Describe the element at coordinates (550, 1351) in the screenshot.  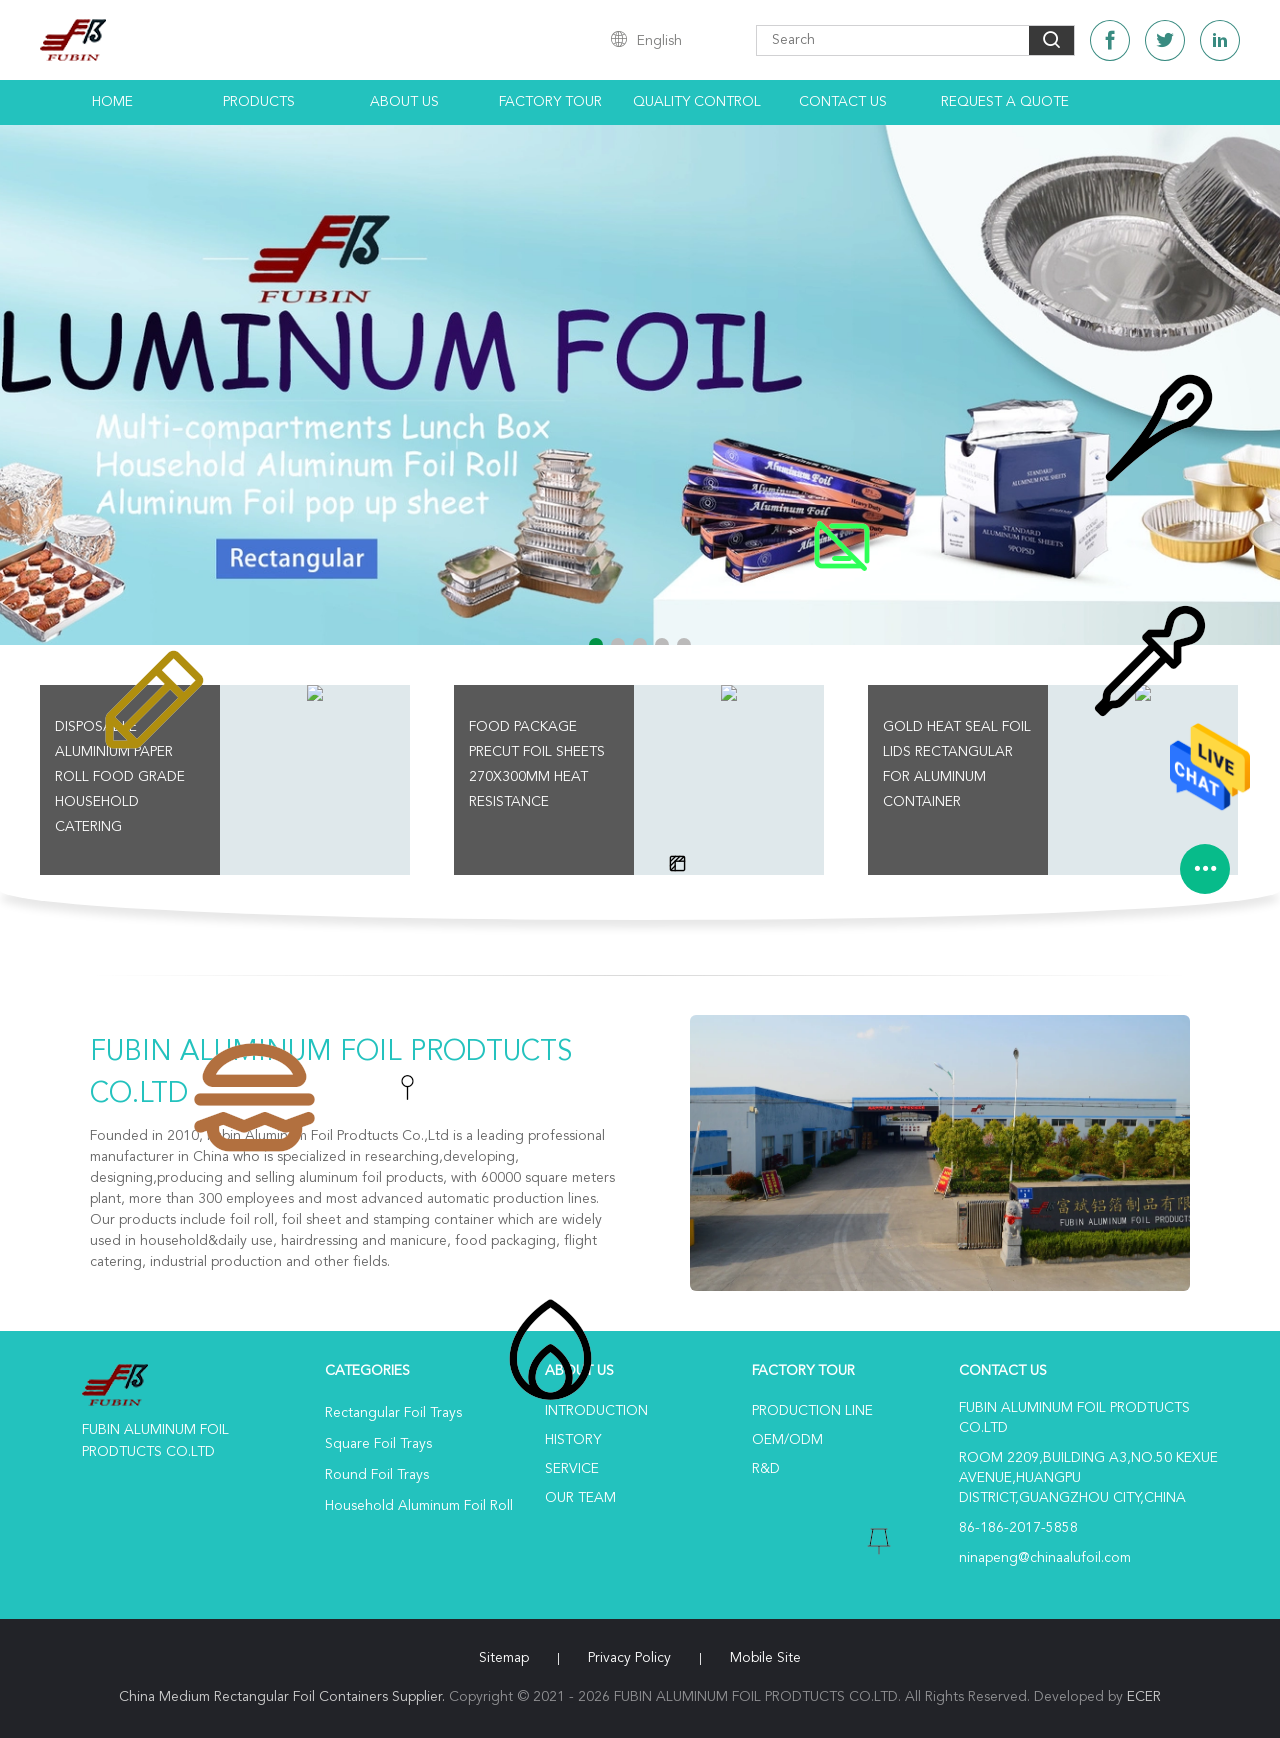
I see `indicates trending or hot content` at that location.